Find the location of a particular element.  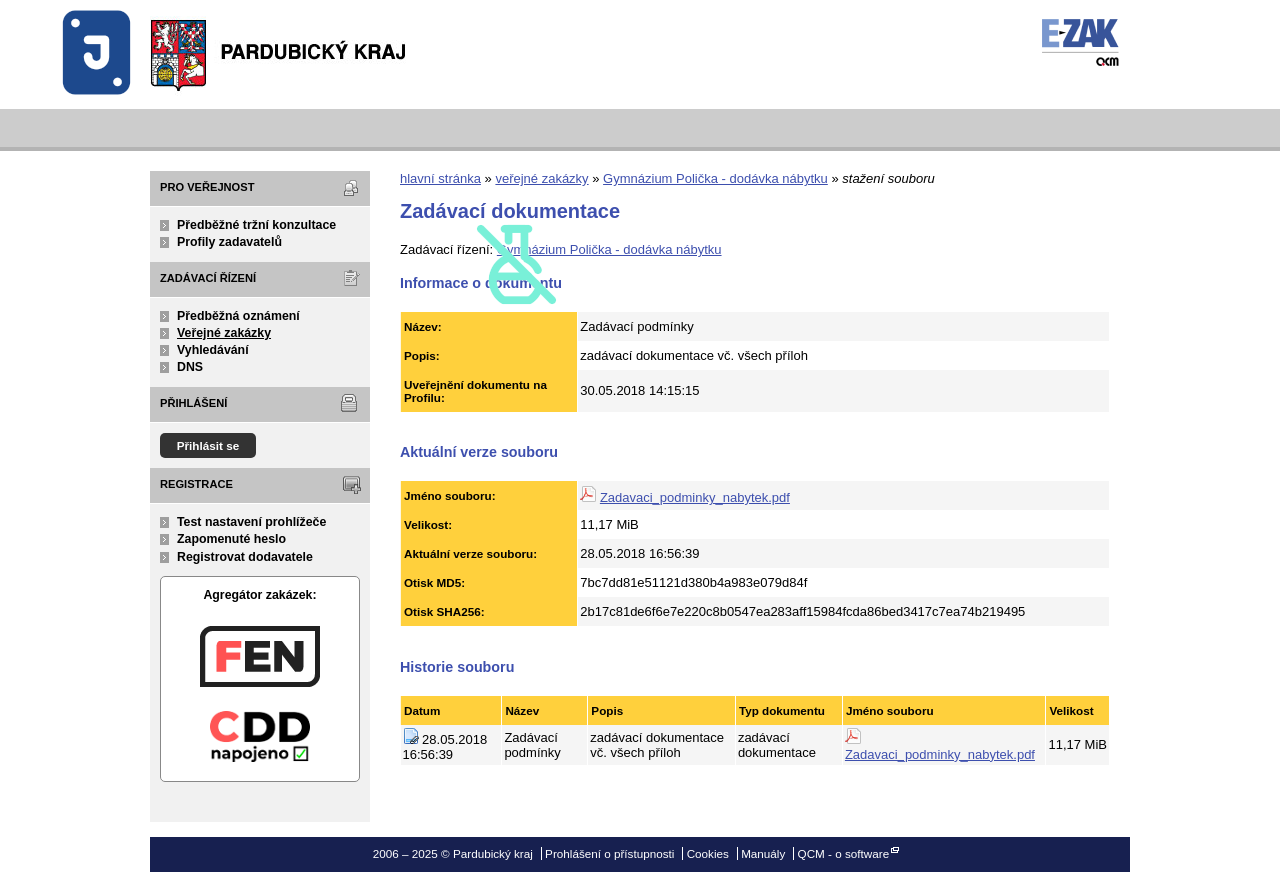

disable lab or experimental features is located at coordinates (516, 264).